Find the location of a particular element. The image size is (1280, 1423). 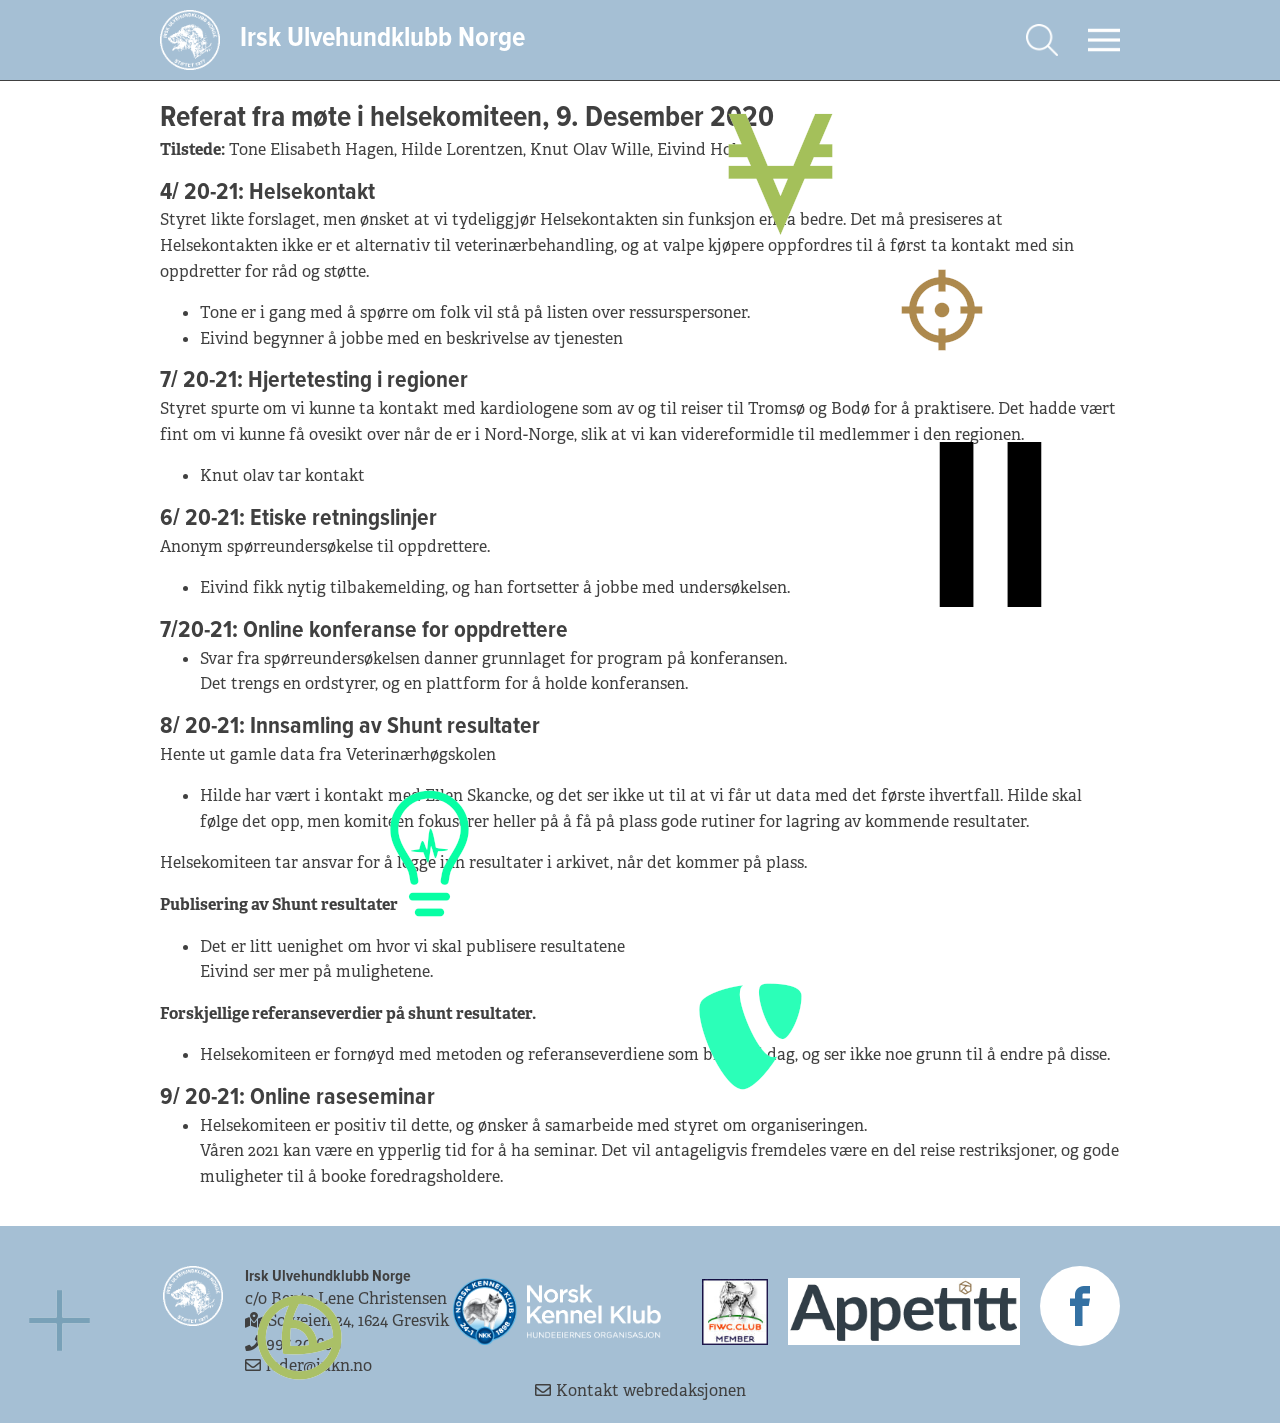

viacoin cryptocurrency logo is located at coordinates (780, 174).